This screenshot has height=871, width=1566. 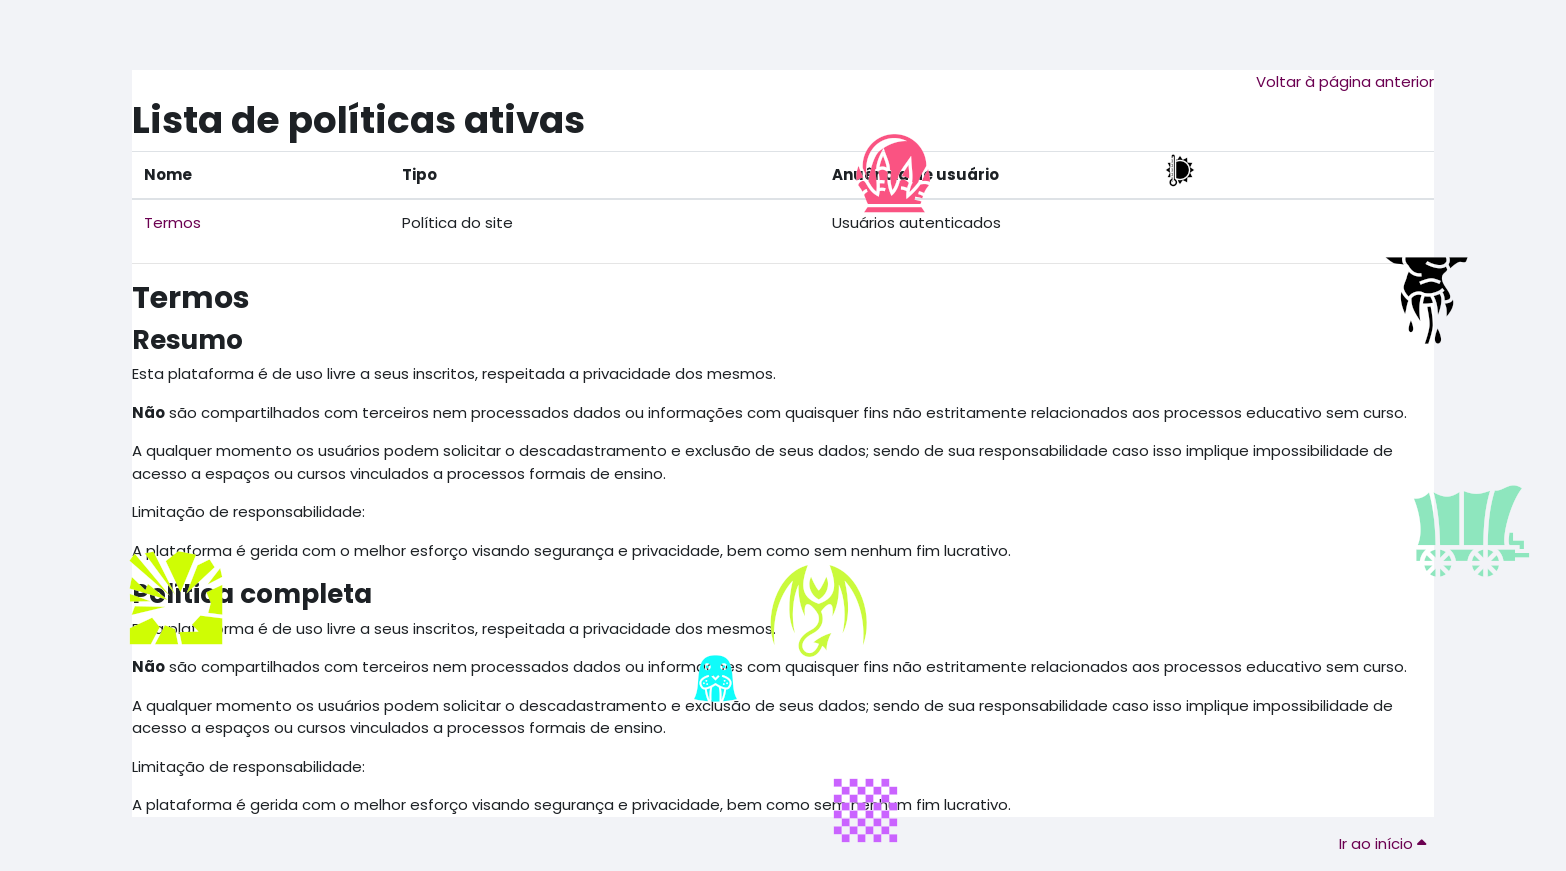 I want to click on indicates a powerful attack or ground-smashing ability, so click(x=176, y=598).